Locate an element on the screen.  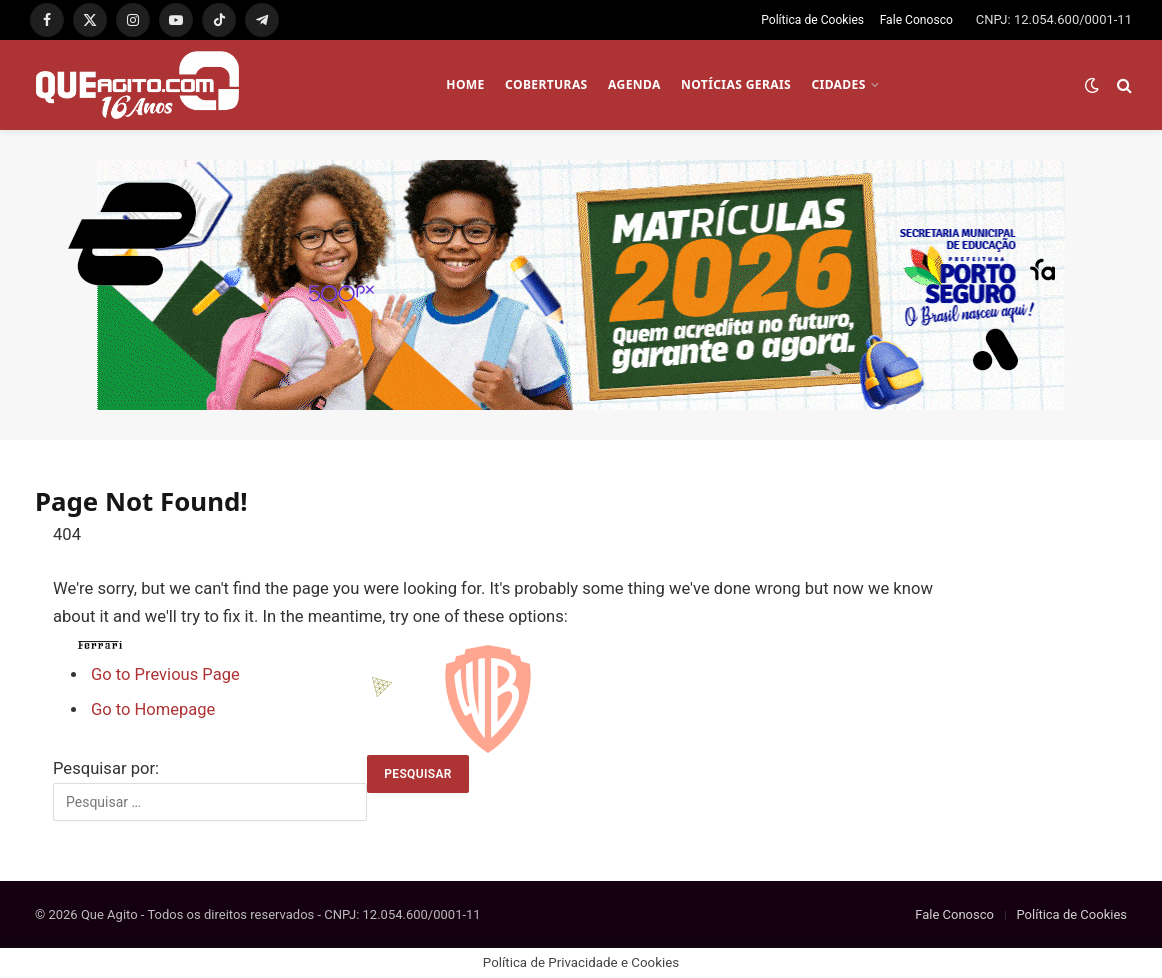
open Favro project management app is located at coordinates (1042, 269).